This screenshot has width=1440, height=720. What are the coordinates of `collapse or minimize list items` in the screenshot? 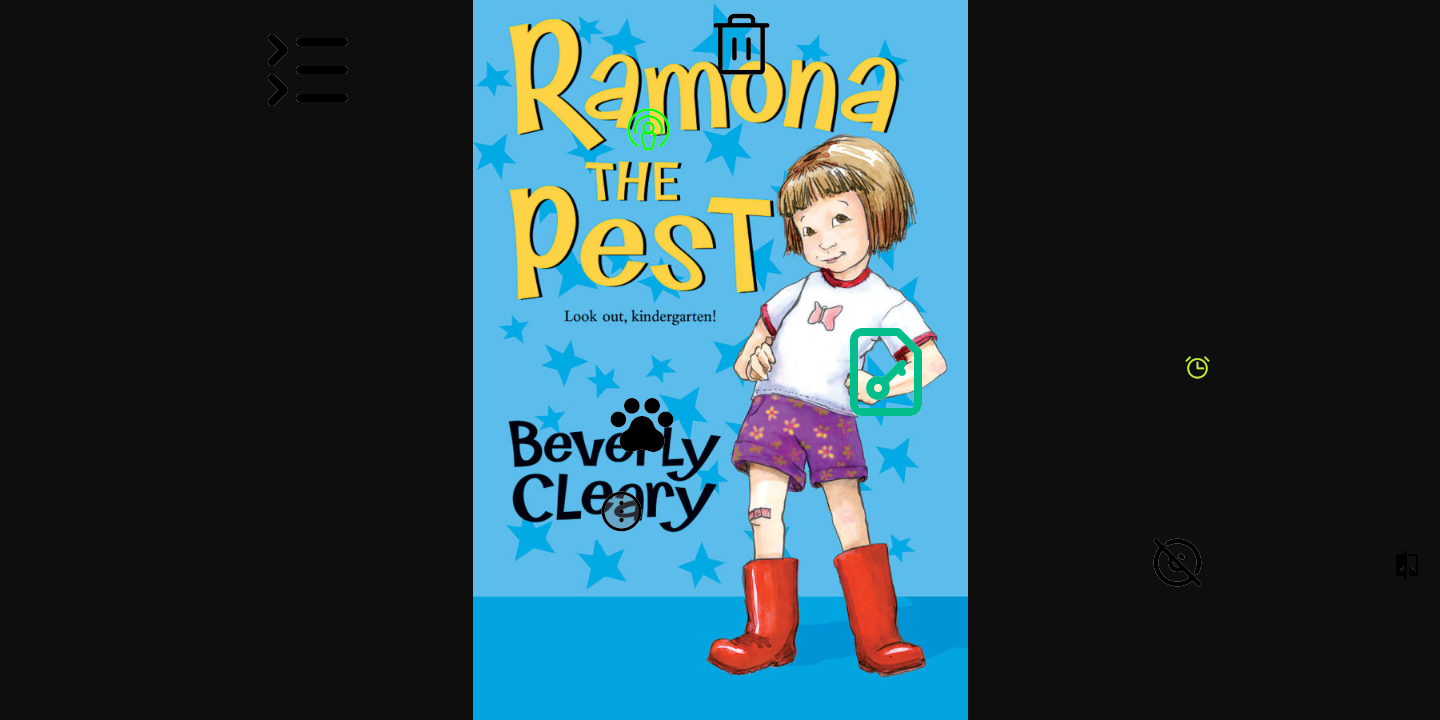 It's located at (308, 70).